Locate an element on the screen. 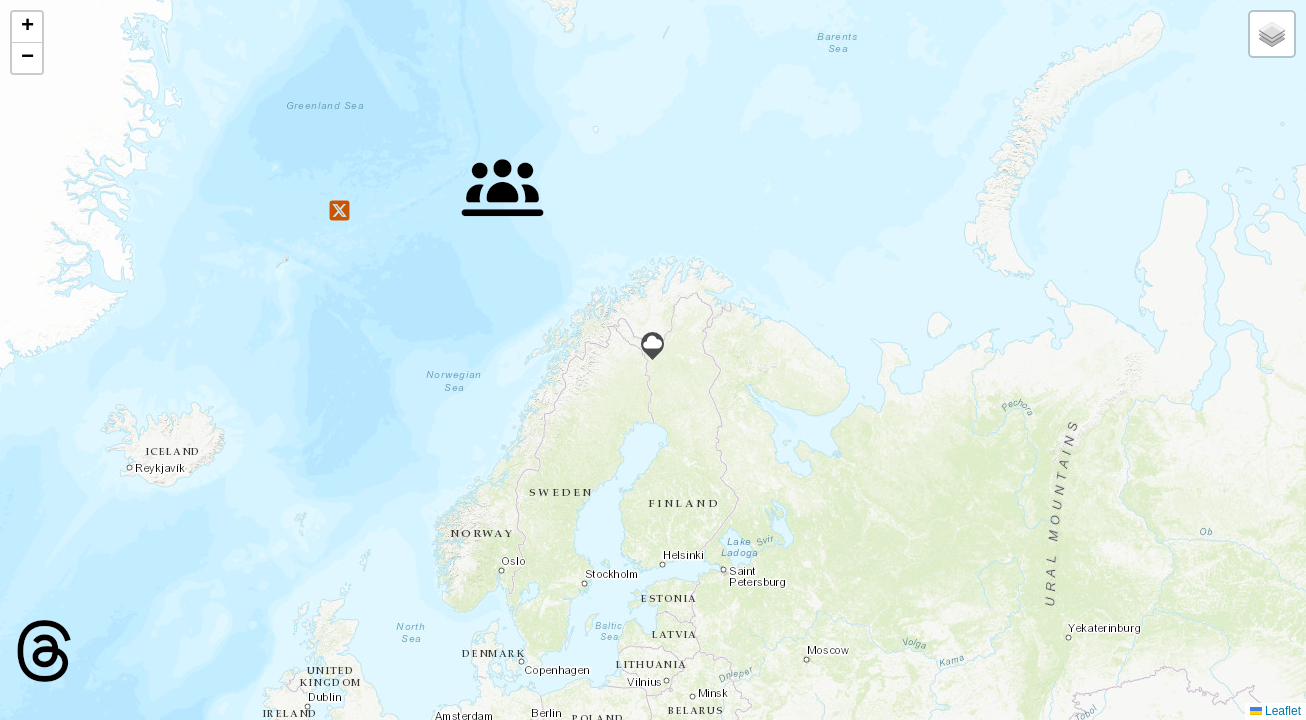 The image size is (1306, 720). open the Threads app is located at coordinates (44, 651).